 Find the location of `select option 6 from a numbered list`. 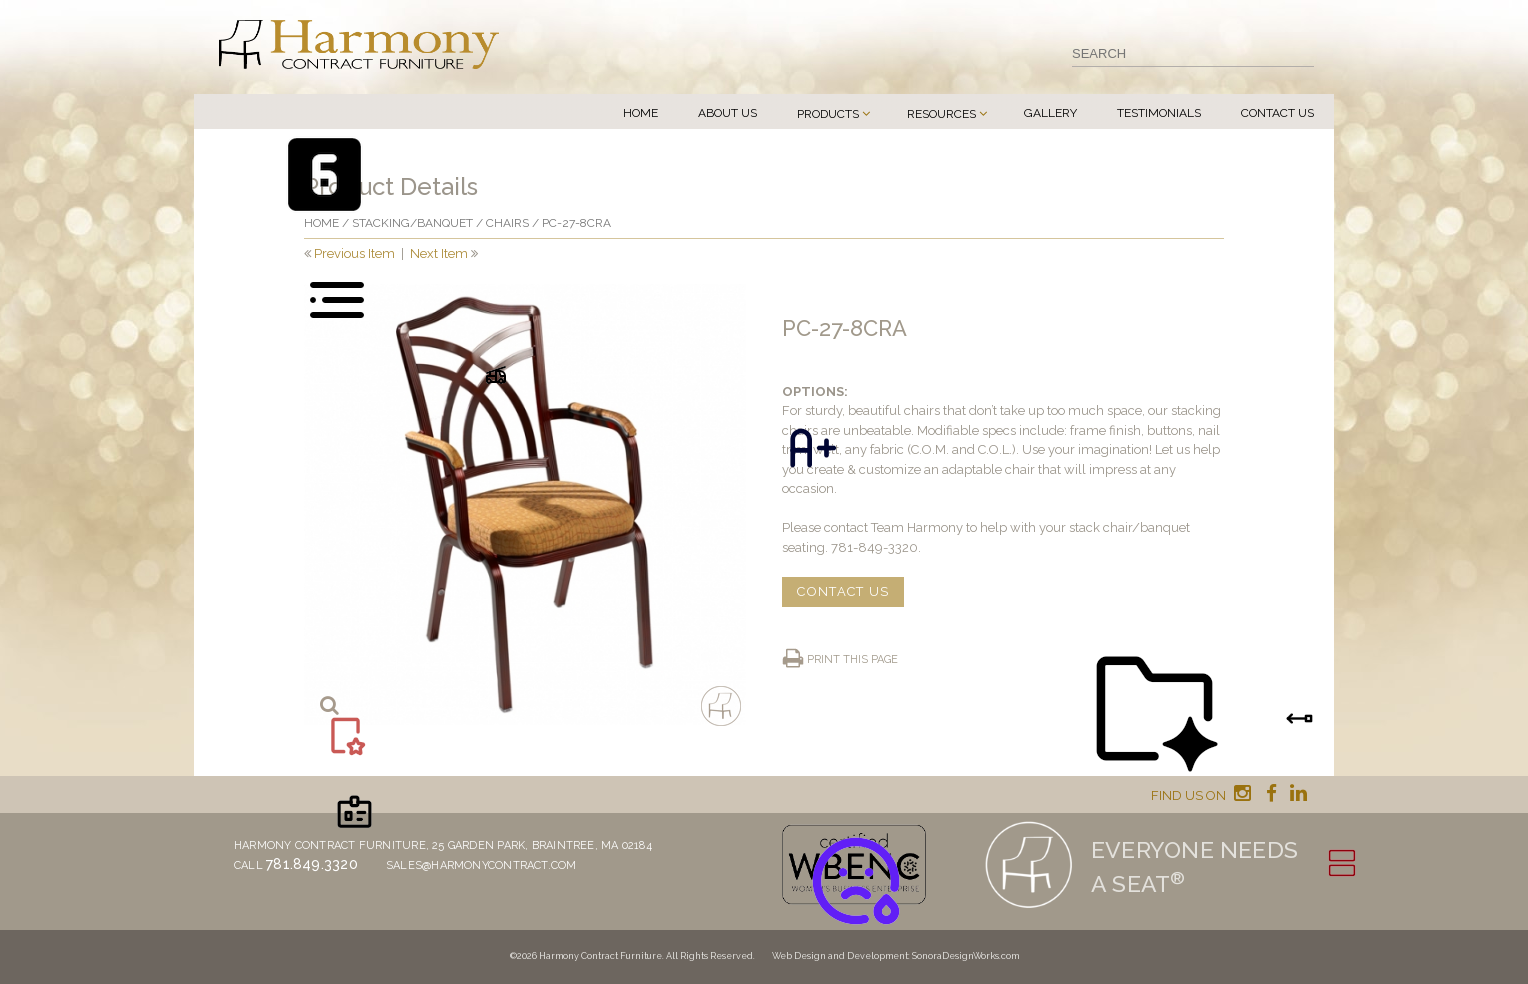

select option 6 from a numbered list is located at coordinates (324, 174).